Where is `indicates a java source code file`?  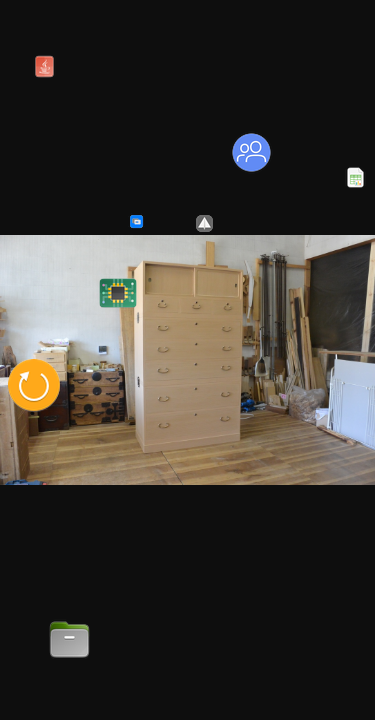 indicates a java source code file is located at coordinates (44, 66).